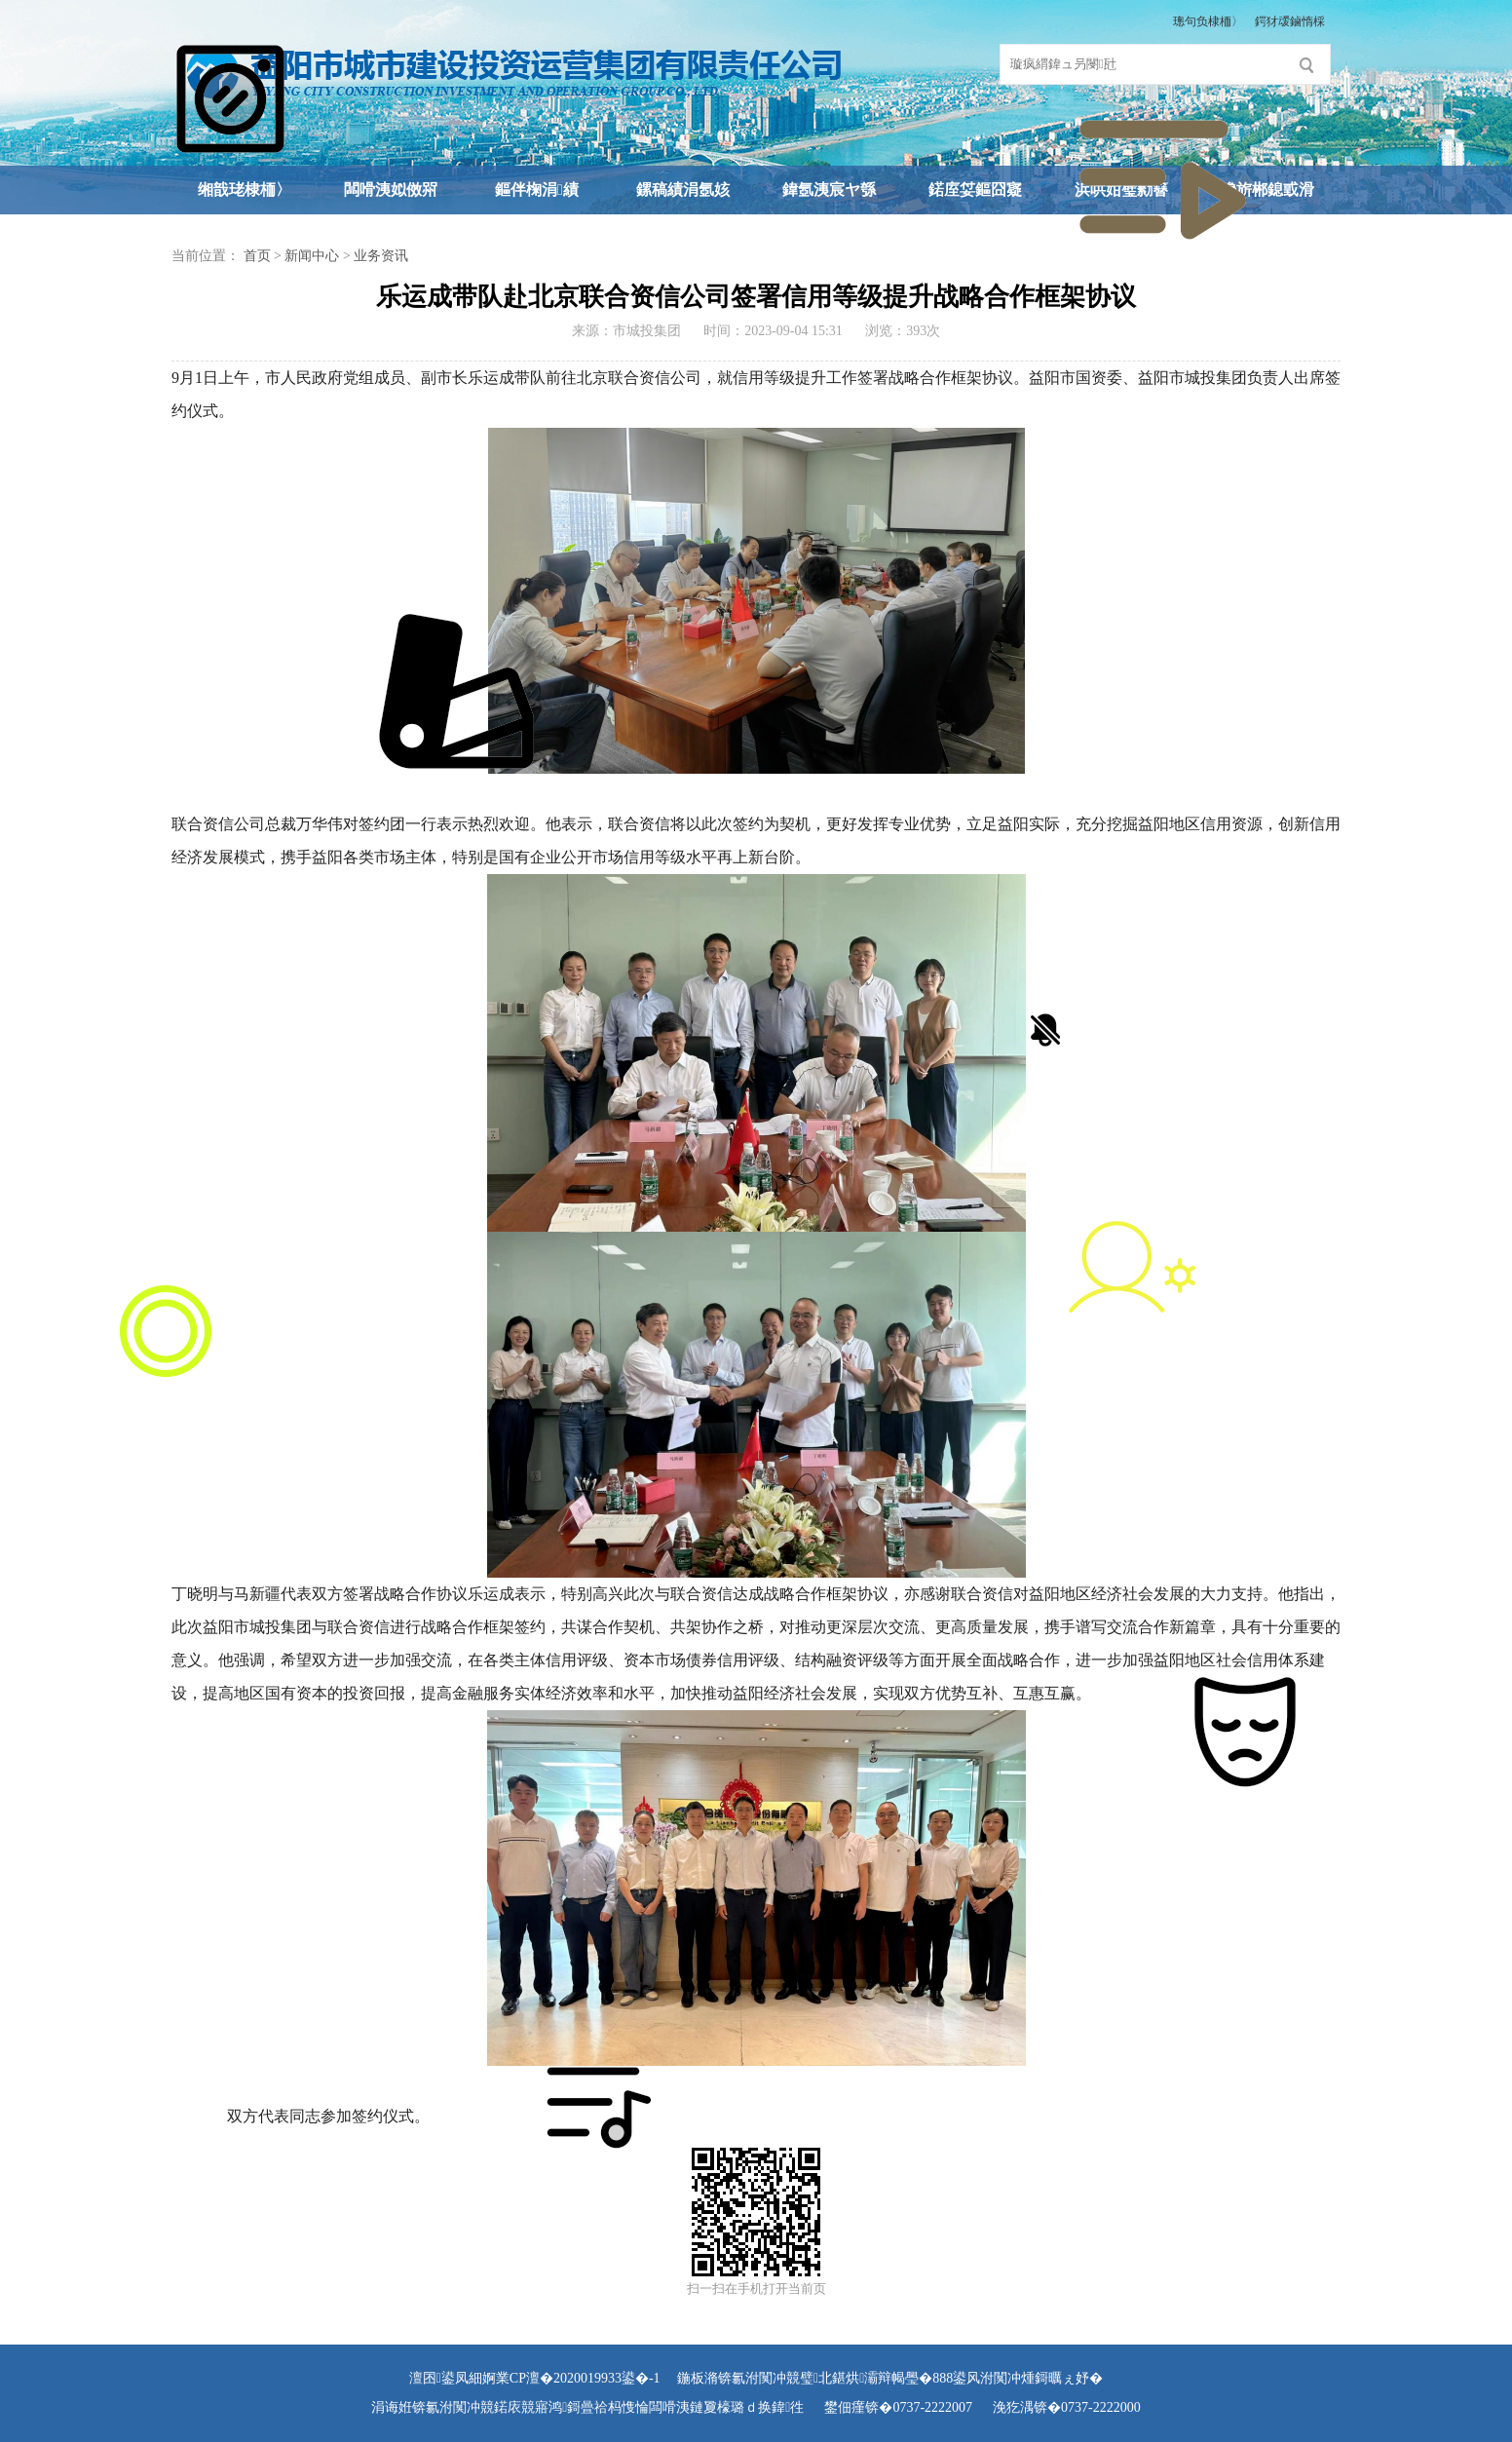 This screenshot has width=1512, height=2442. I want to click on access laundry or appliance settings, so click(230, 98).